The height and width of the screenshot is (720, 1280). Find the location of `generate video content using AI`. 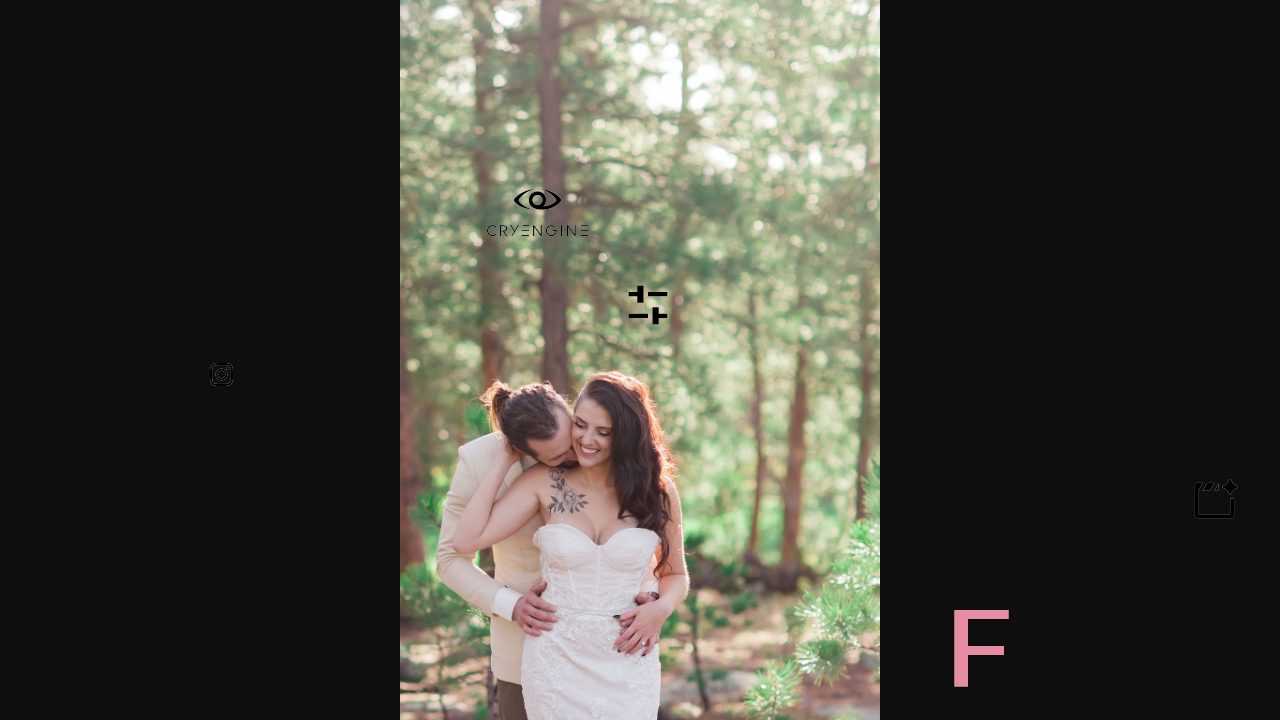

generate video content using AI is located at coordinates (1214, 500).